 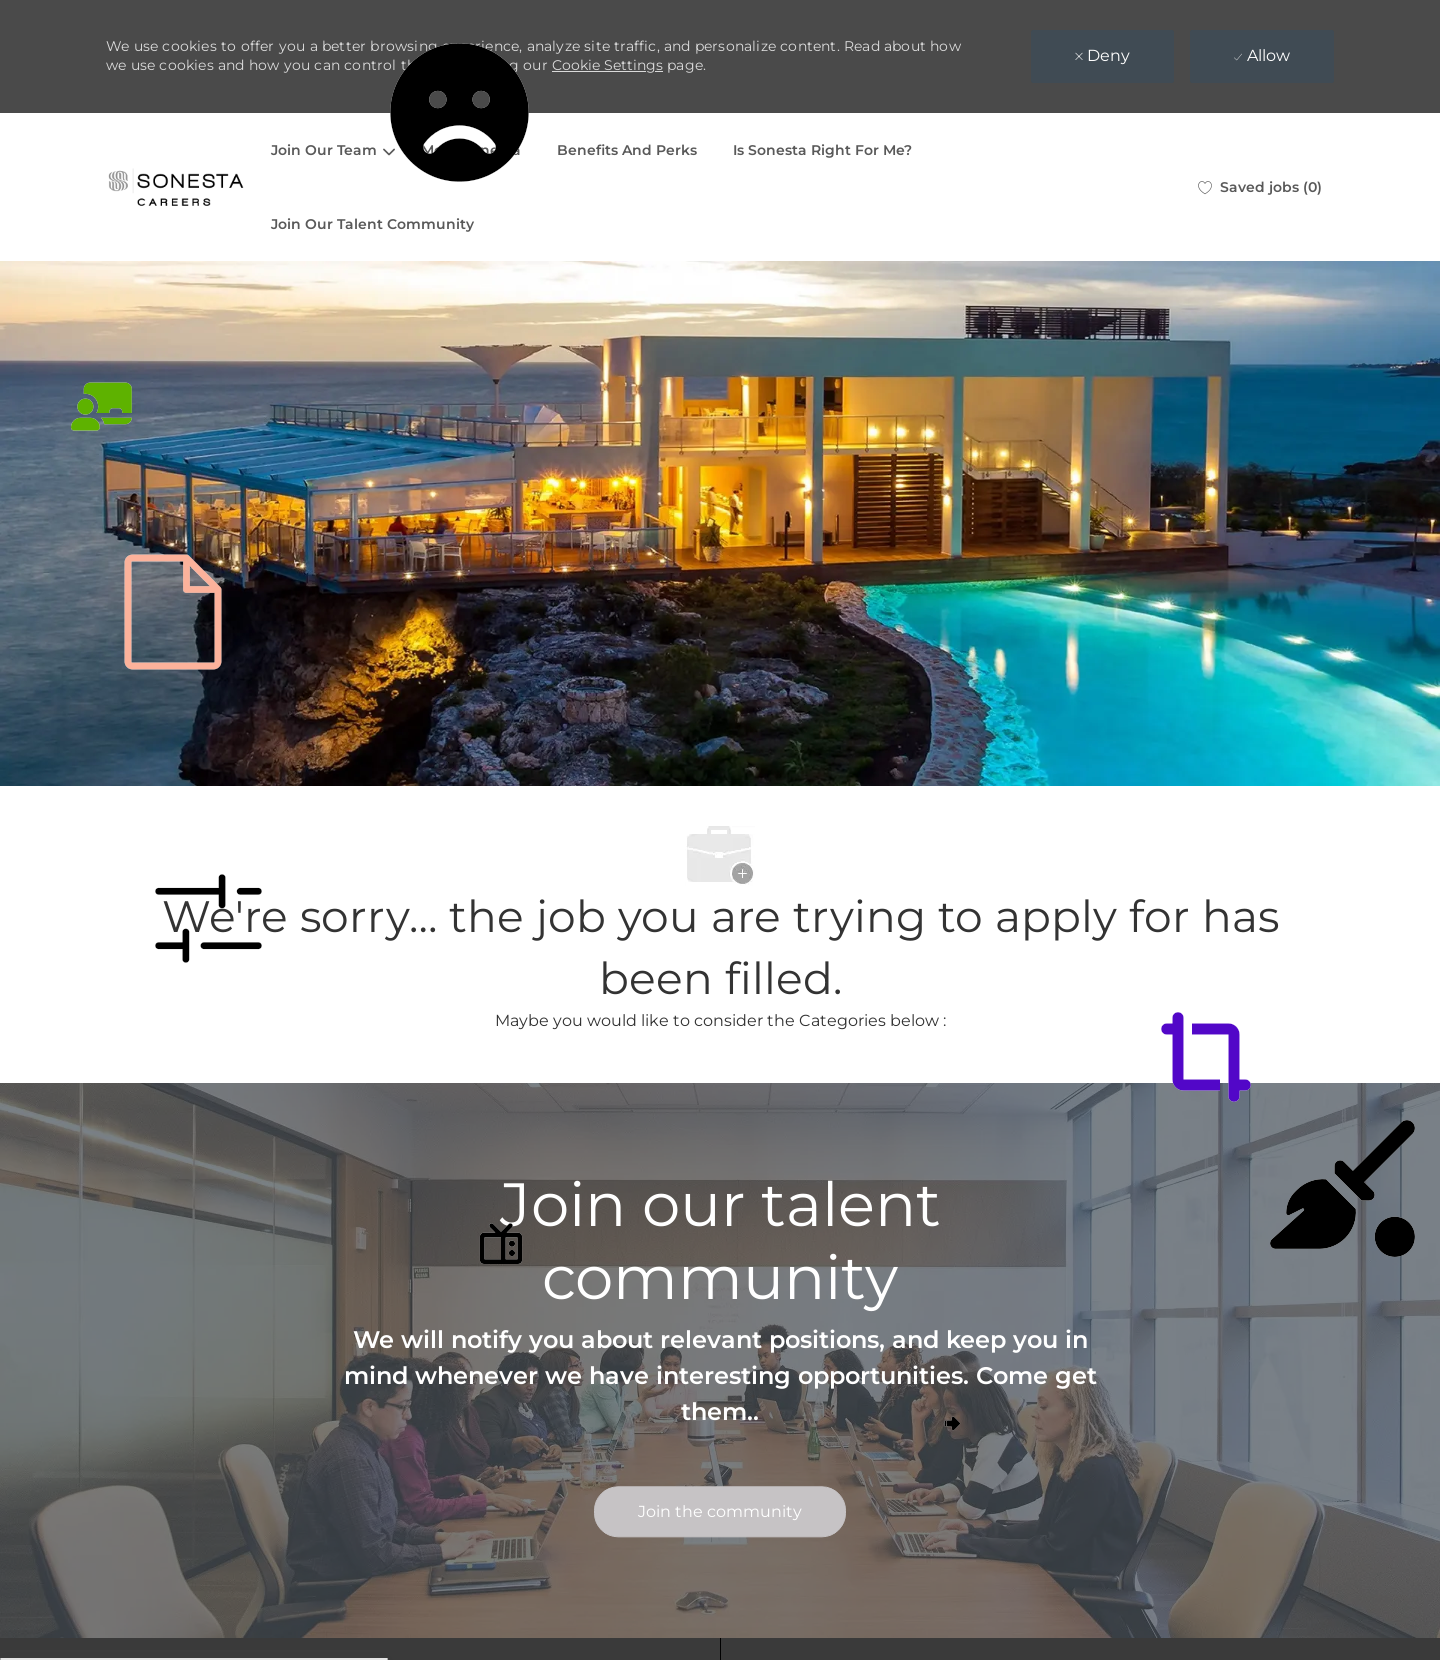 What do you see at coordinates (1206, 1057) in the screenshot?
I see `crop or trim an image` at bounding box center [1206, 1057].